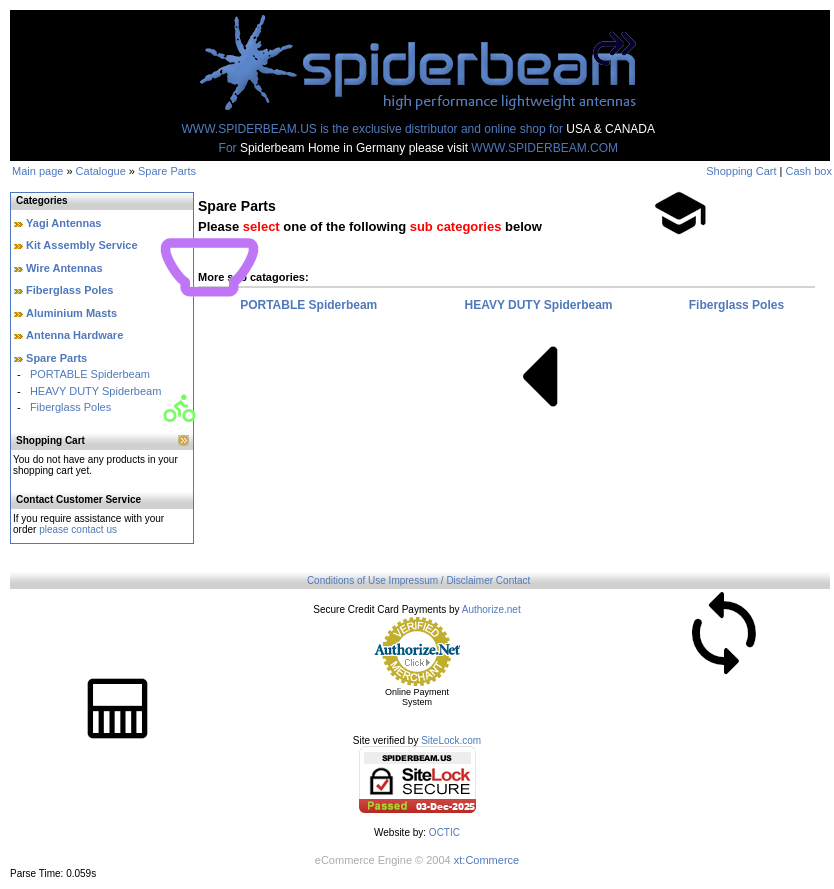 This screenshot has height=889, width=834. What do you see at coordinates (544, 376) in the screenshot?
I see `go back to the previous screen` at bounding box center [544, 376].